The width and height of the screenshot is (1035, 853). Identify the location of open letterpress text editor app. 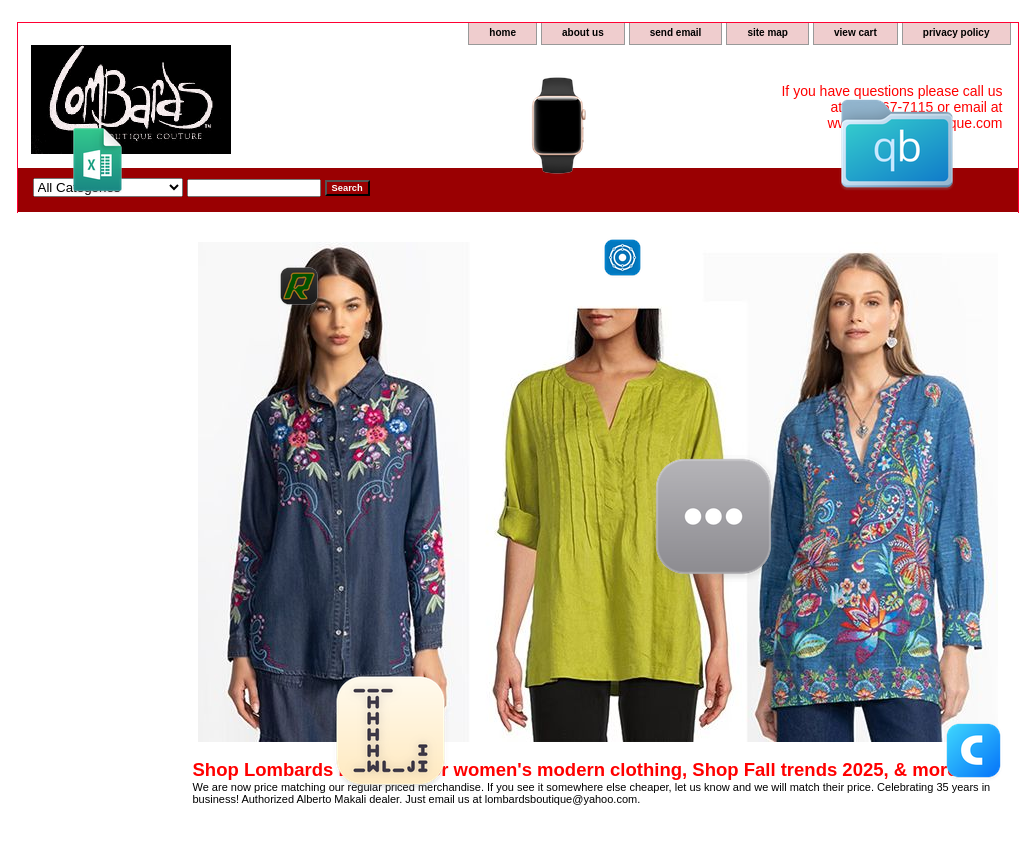
(390, 730).